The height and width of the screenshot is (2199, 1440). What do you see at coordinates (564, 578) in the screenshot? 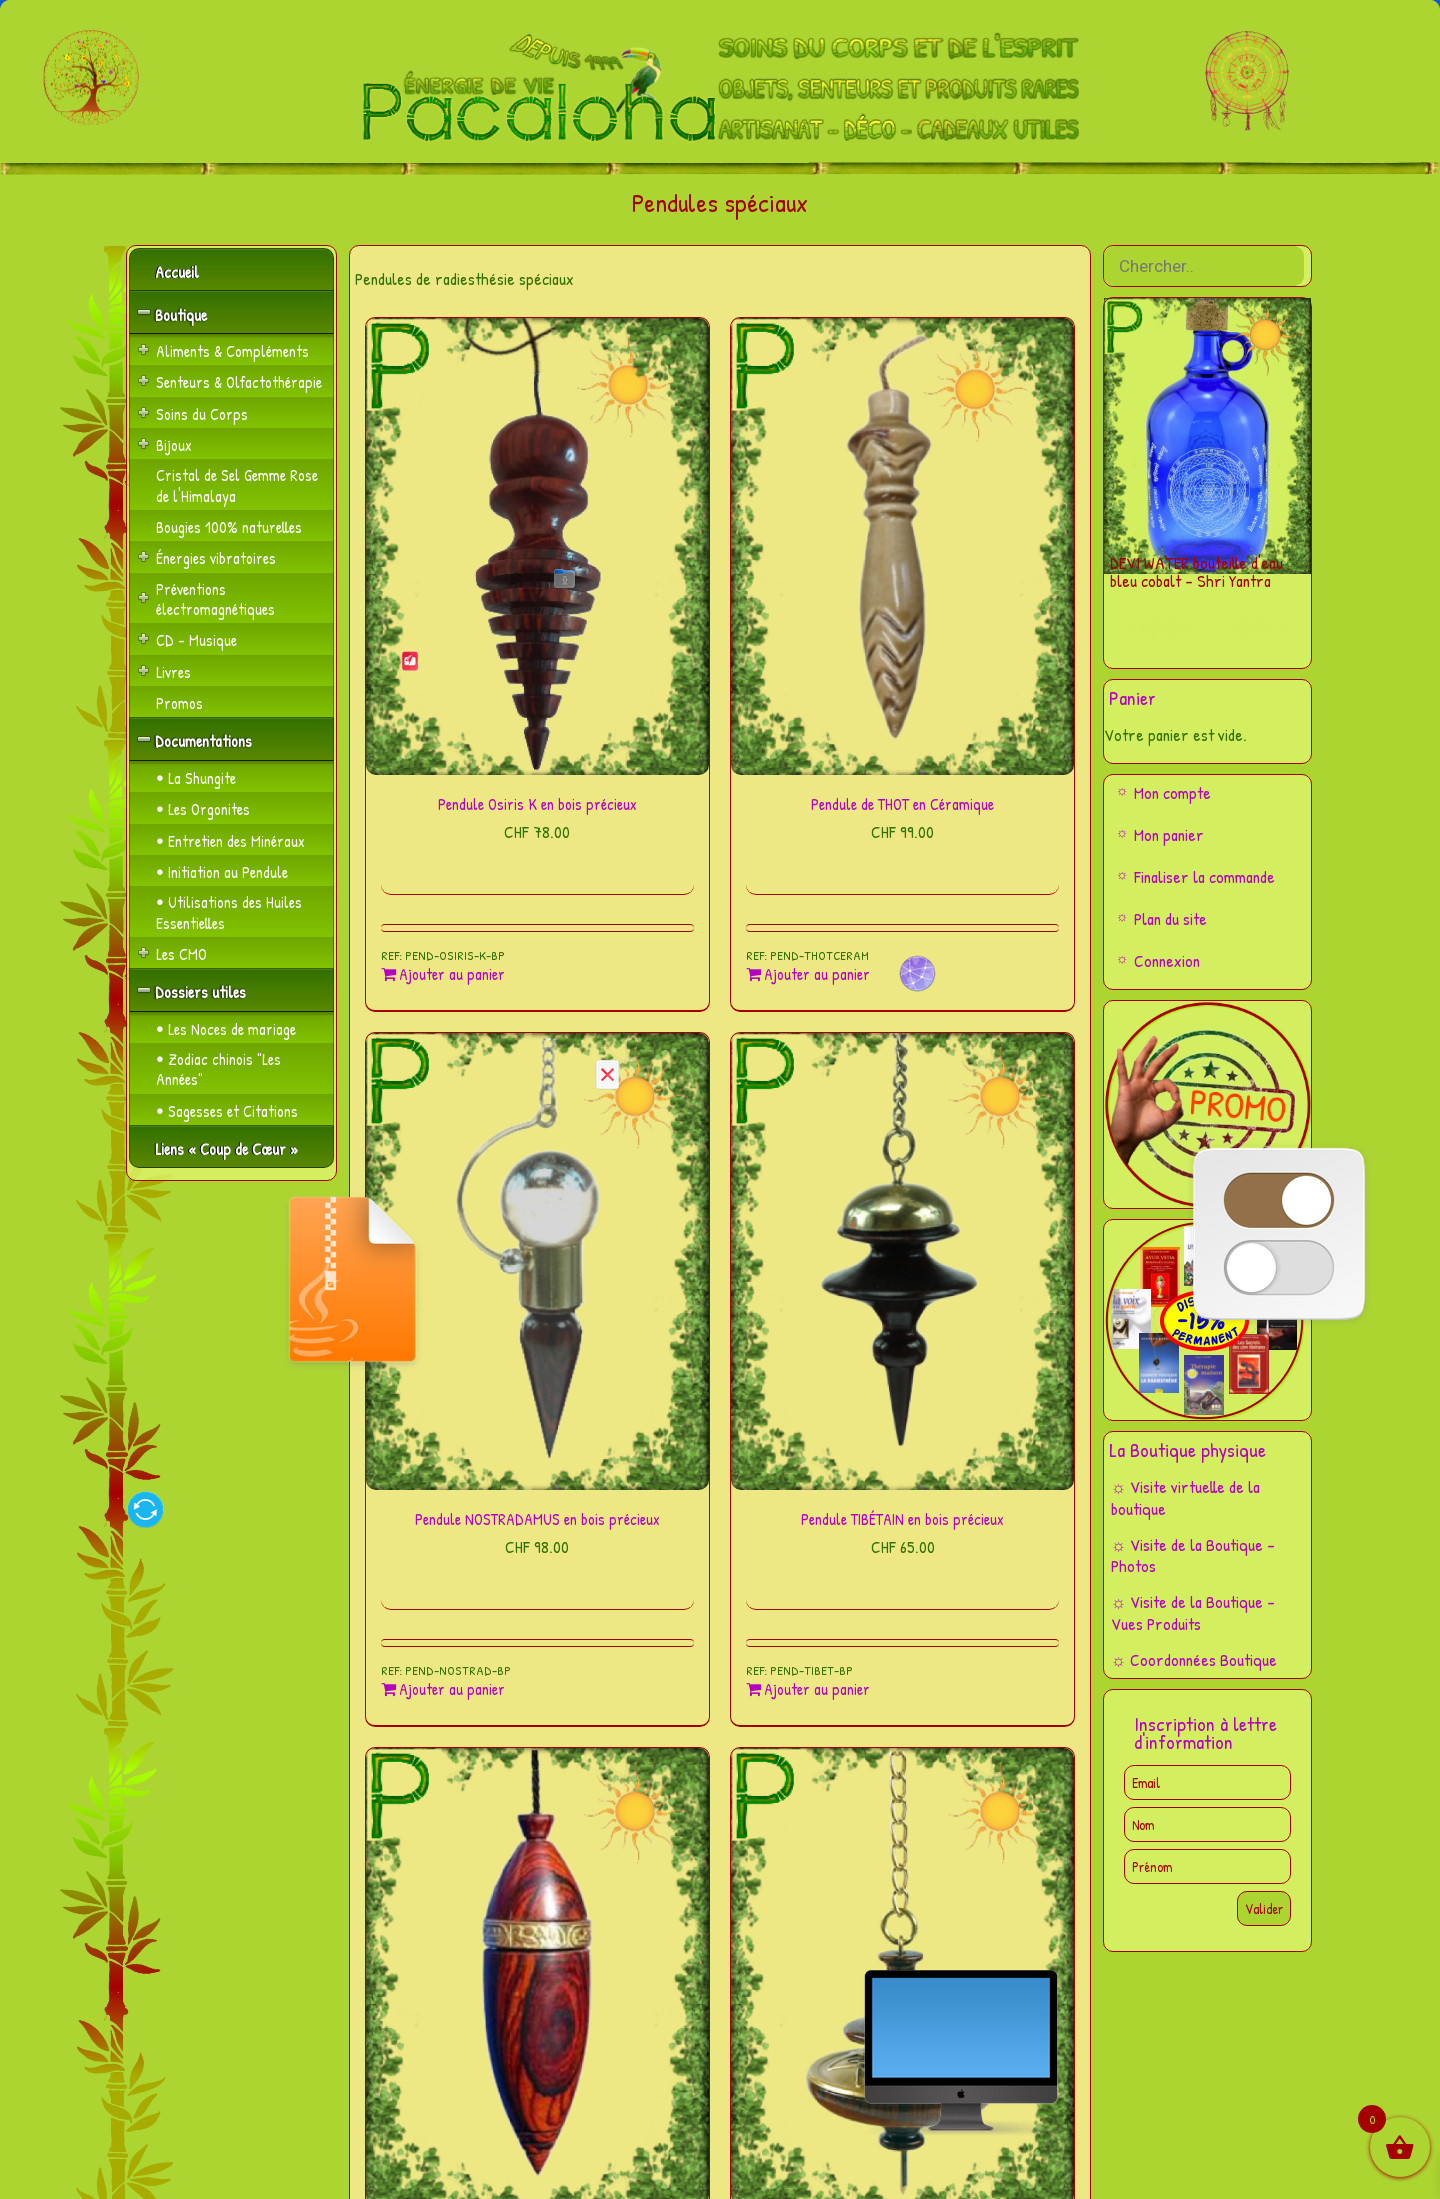
I see `open your downloads folder` at bounding box center [564, 578].